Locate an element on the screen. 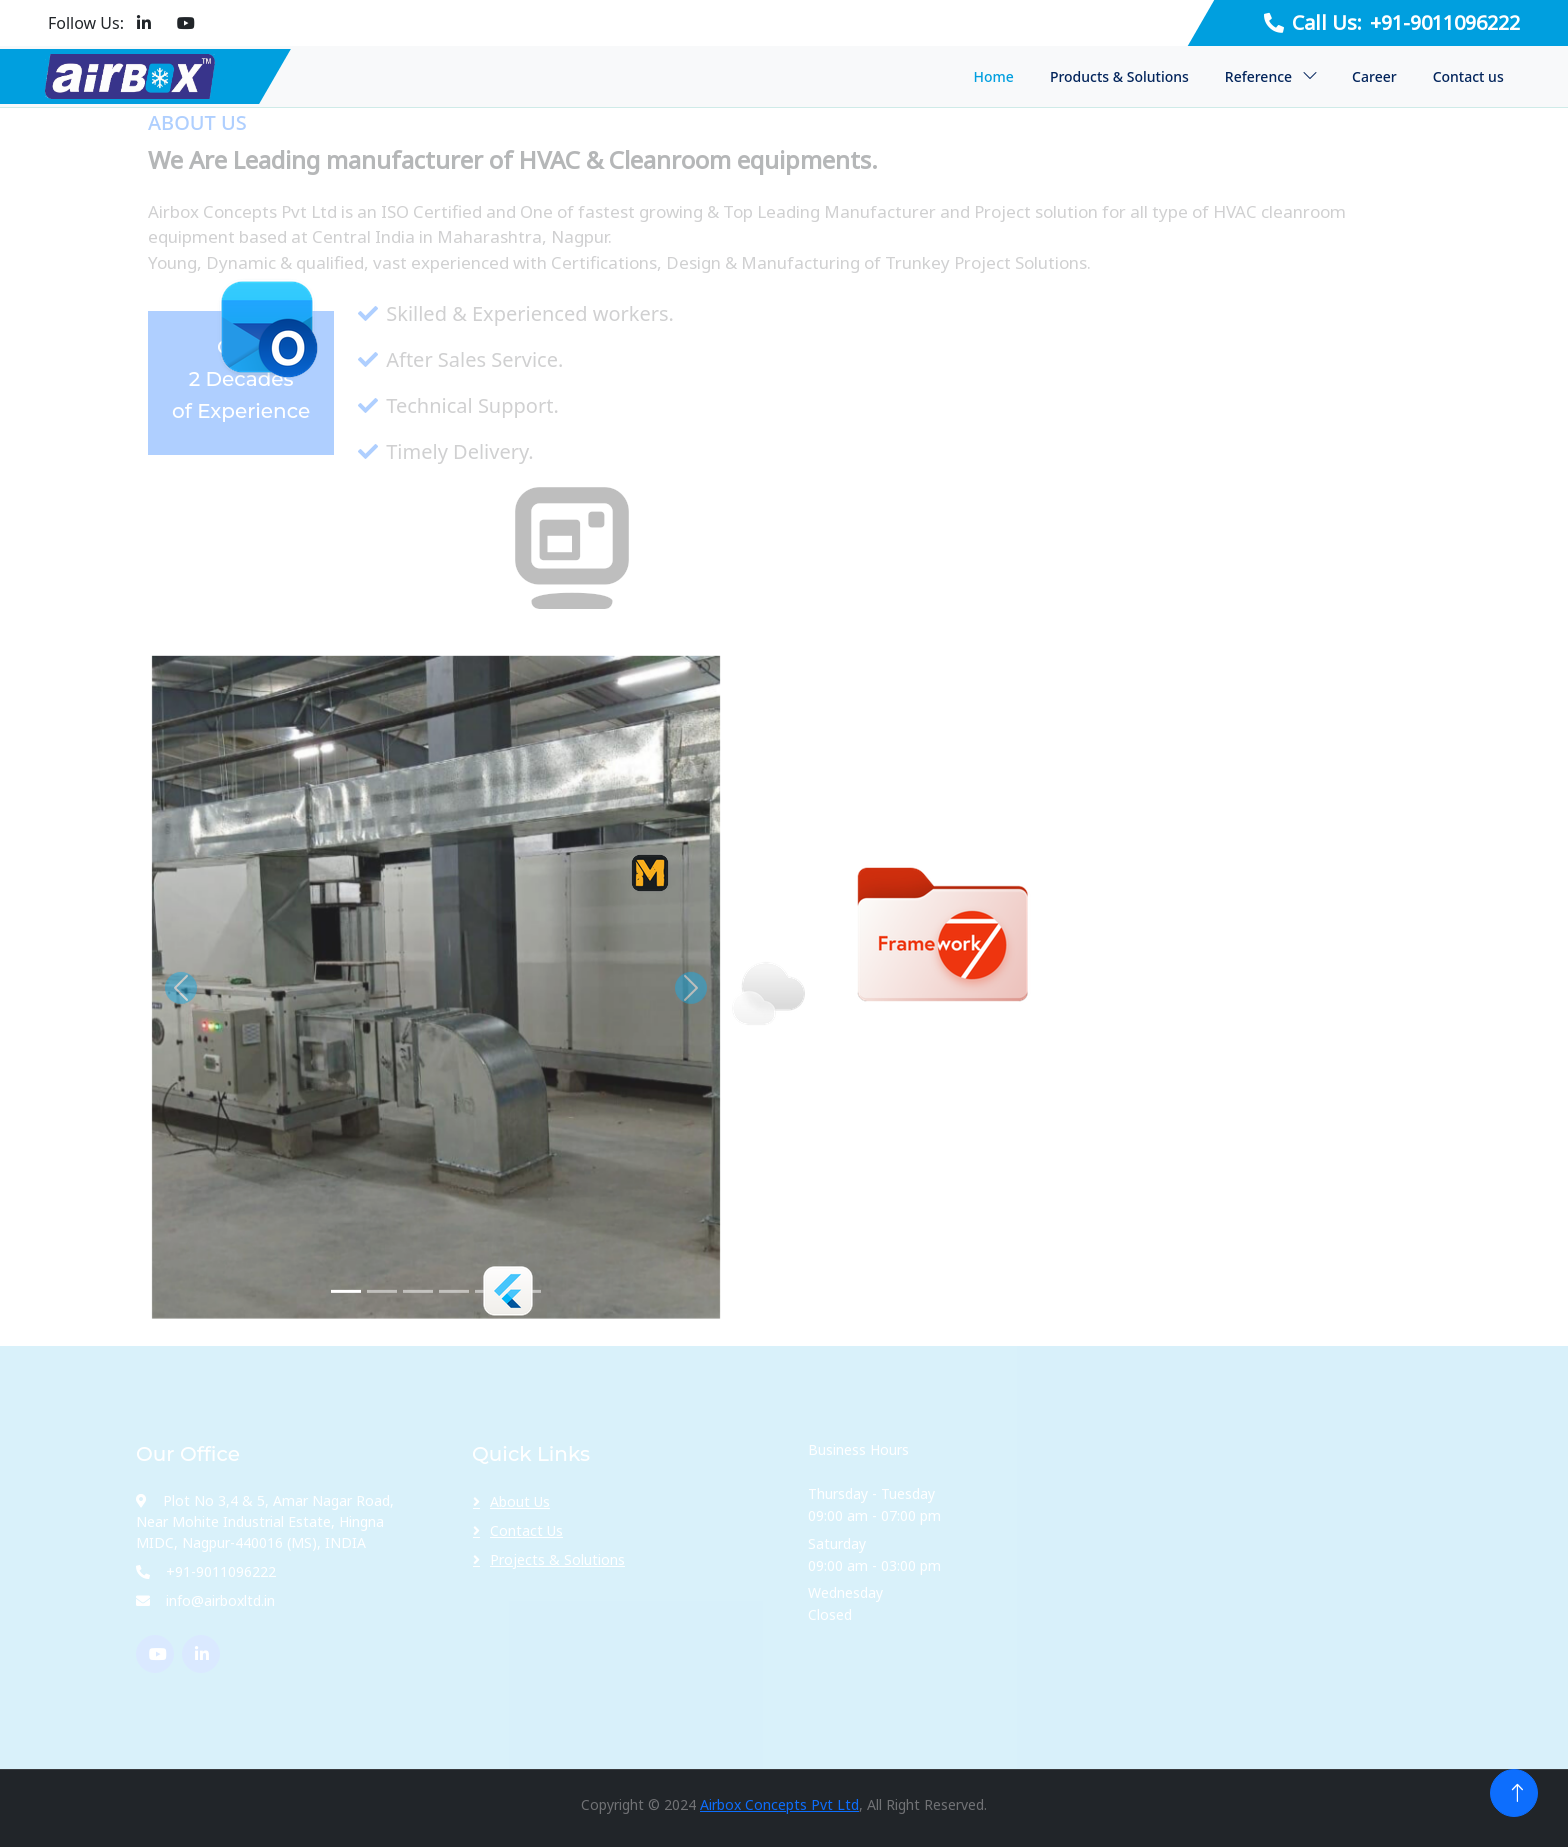 The image size is (1568, 1847). open framework7 project folder is located at coordinates (942, 939).